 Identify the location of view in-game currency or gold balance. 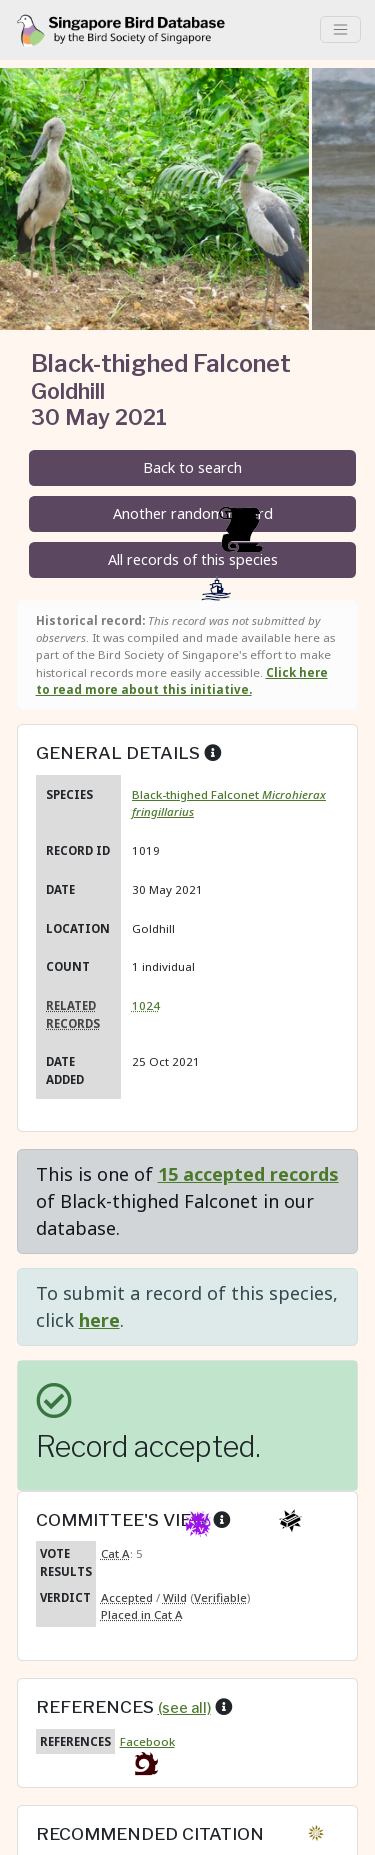
(290, 1520).